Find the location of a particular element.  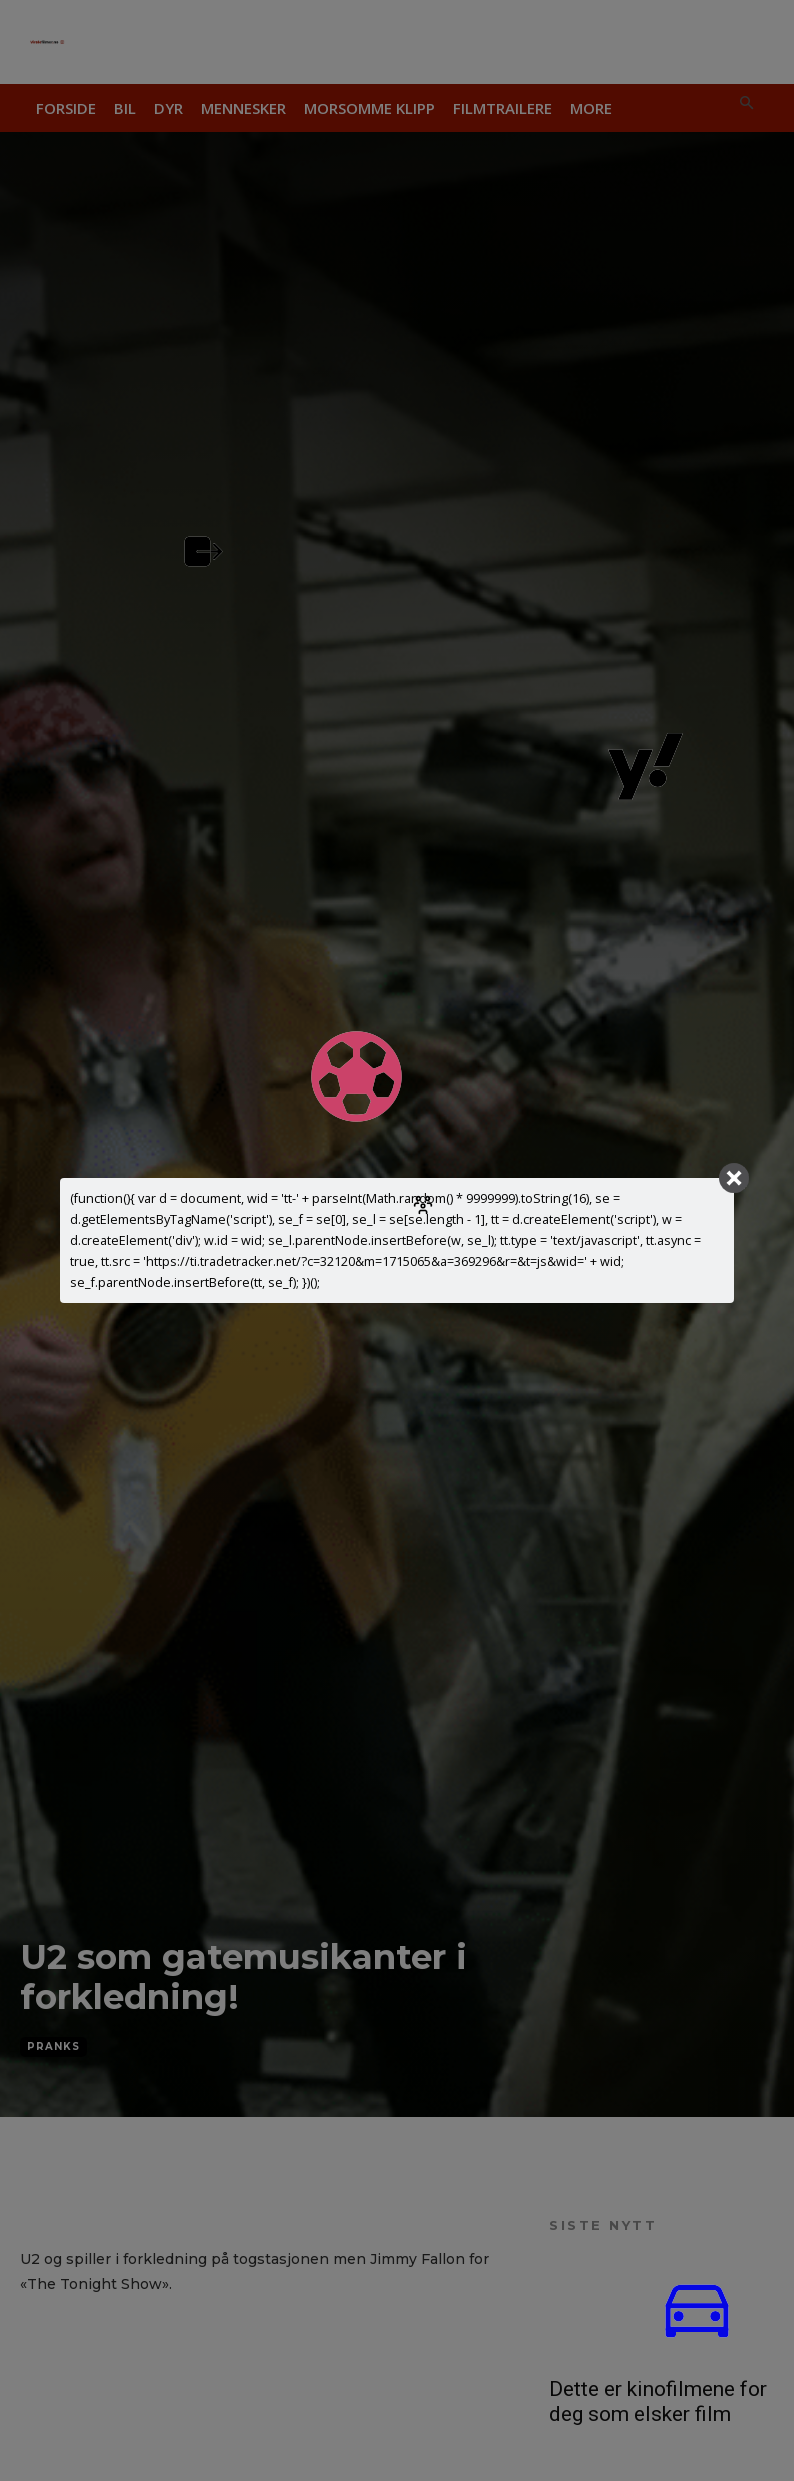

open Yahoo app or website is located at coordinates (645, 766).